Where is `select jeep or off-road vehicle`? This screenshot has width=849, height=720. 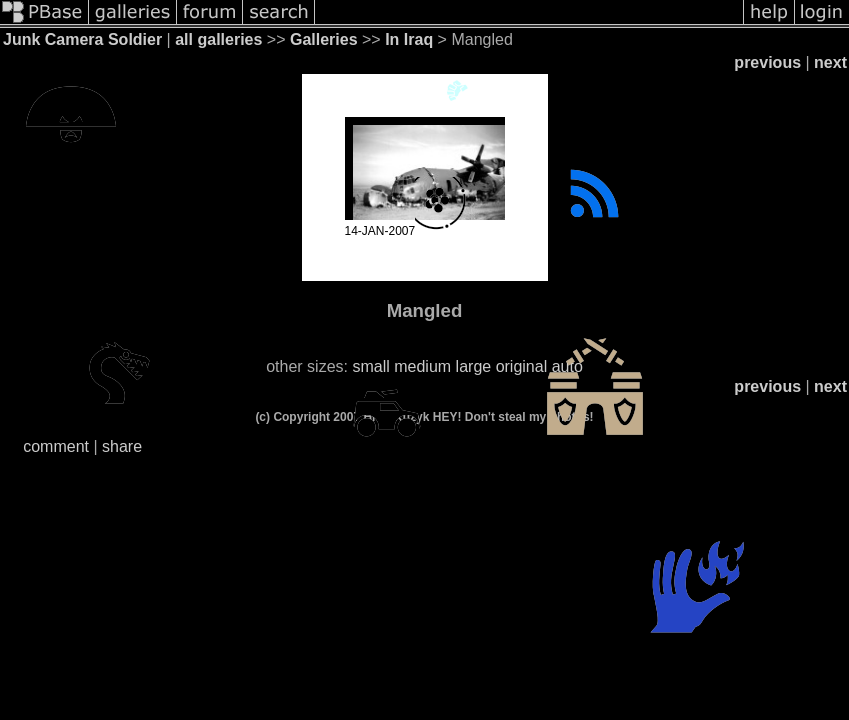
select jeep or off-road vehicle is located at coordinates (387, 413).